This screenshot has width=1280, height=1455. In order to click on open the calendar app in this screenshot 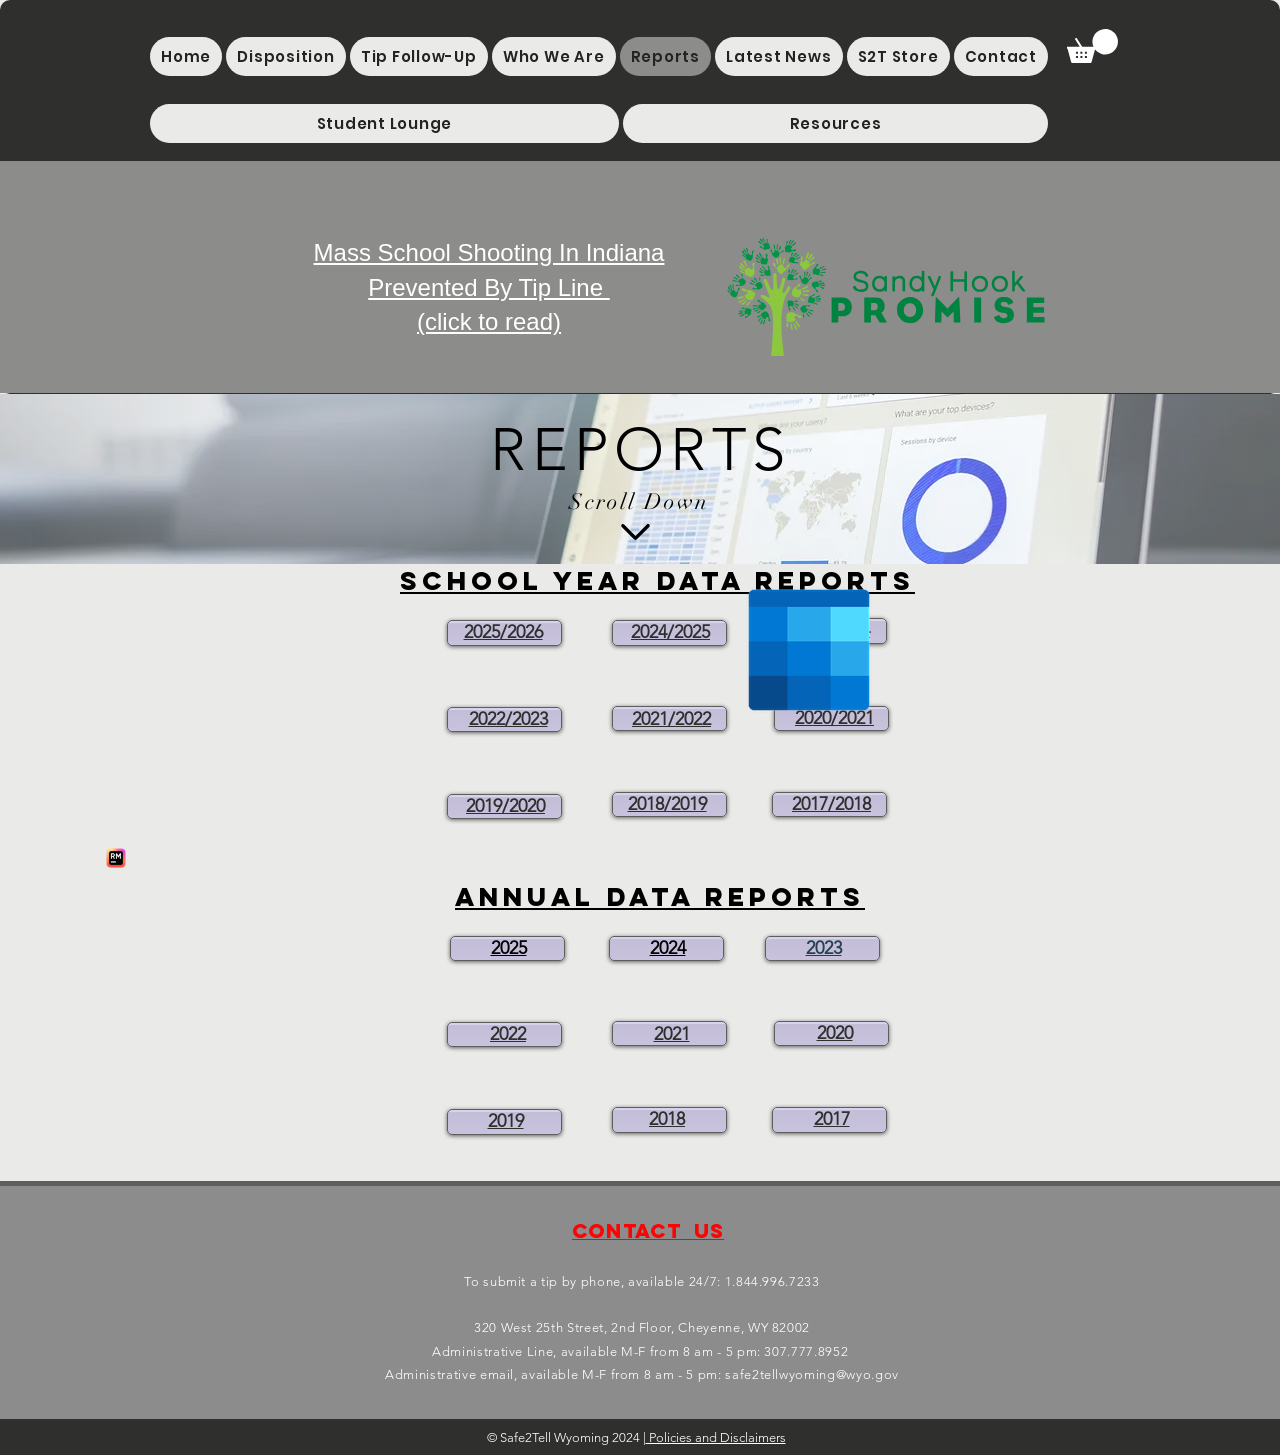, I will do `click(809, 650)`.